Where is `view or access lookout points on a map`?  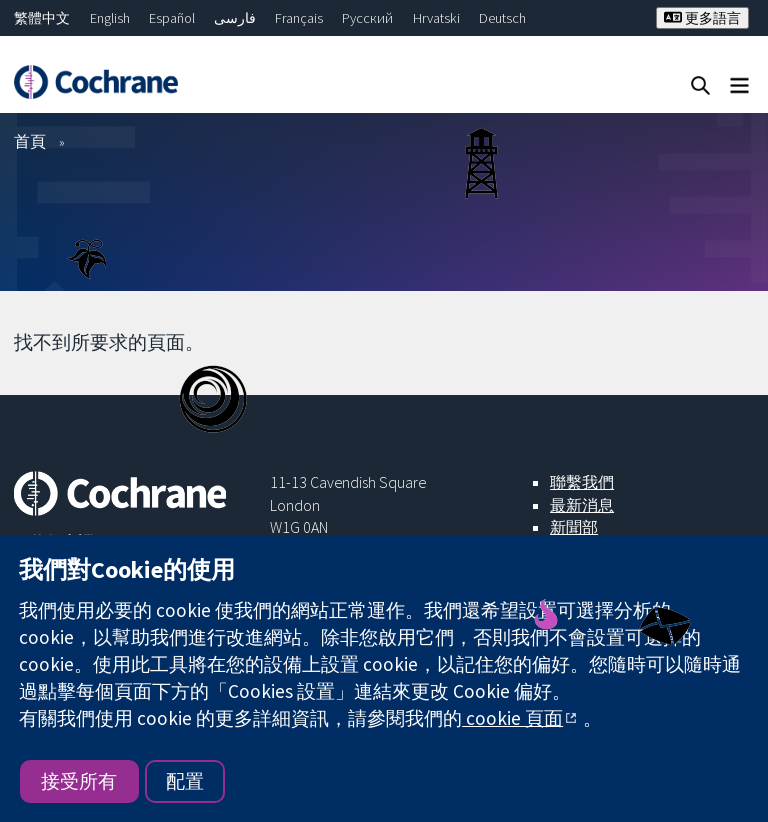
view or access lookout points on a map is located at coordinates (481, 162).